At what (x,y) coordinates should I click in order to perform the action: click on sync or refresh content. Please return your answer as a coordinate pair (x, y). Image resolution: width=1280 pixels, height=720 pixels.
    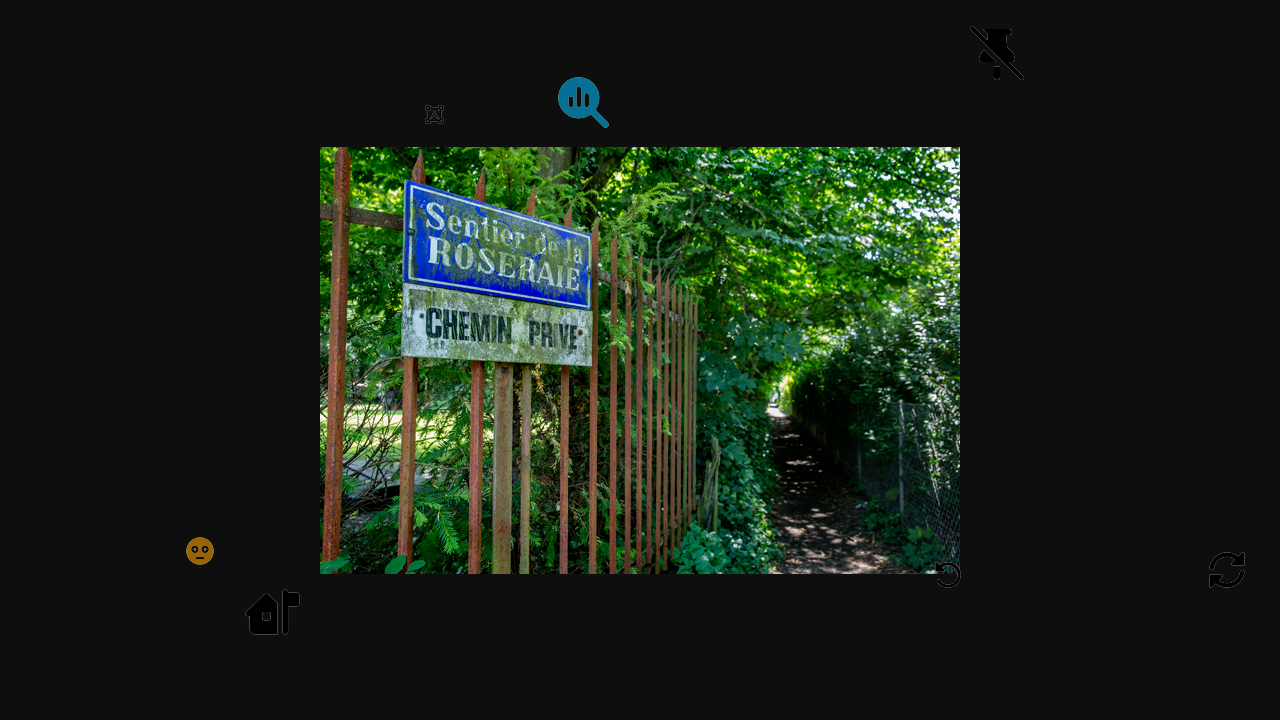
    Looking at the image, I should click on (1227, 570).